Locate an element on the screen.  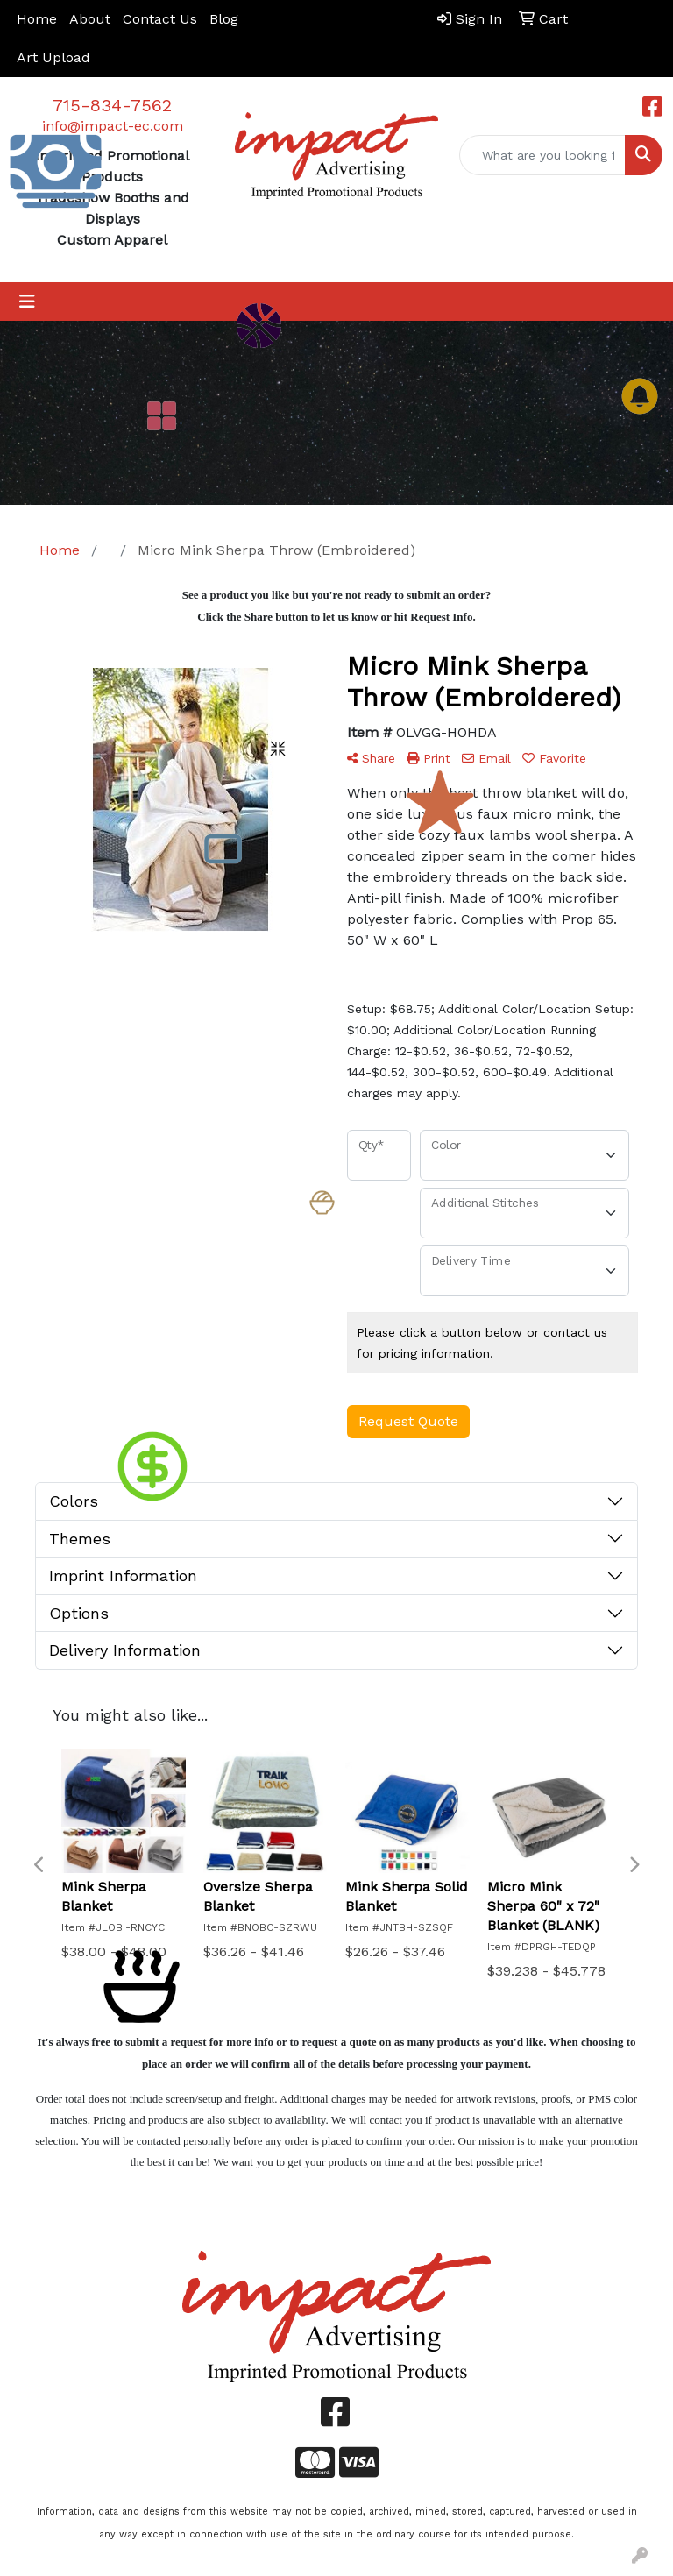
view account balance or payment options is located at coordinates (152, 1466).